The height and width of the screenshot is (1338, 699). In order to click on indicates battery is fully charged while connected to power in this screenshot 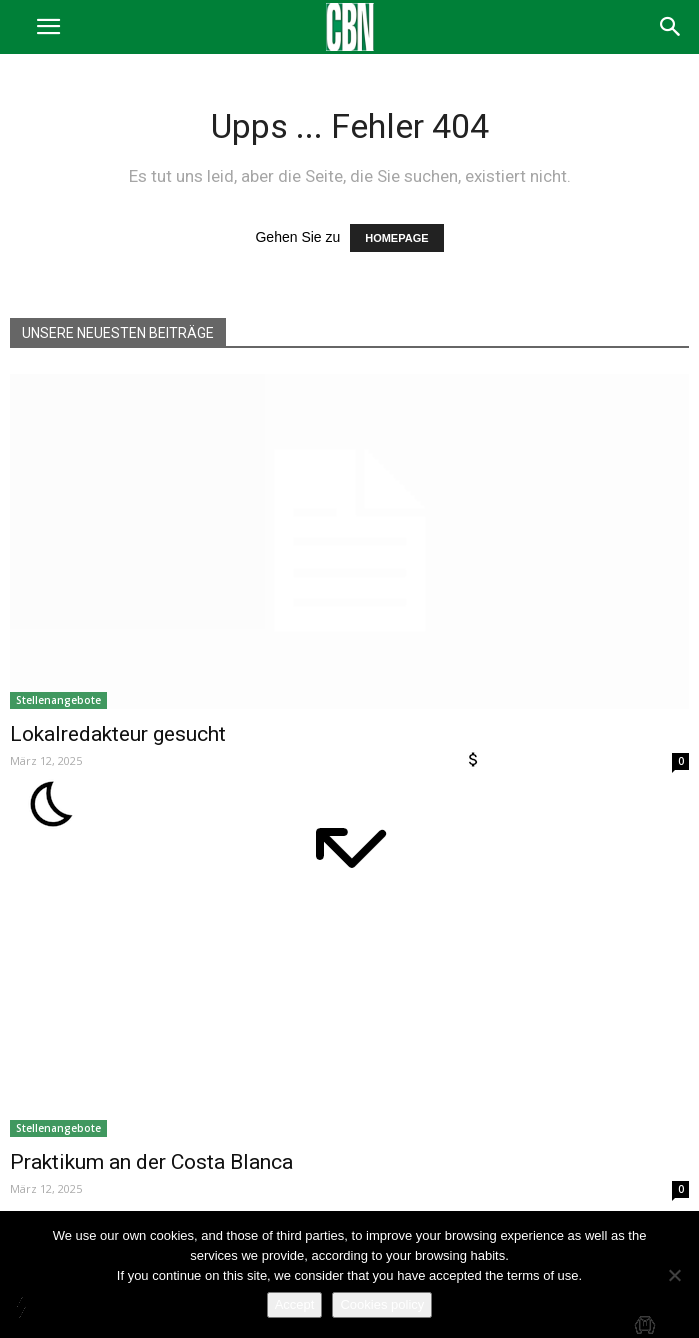, I will do `click(21, 1305)`.